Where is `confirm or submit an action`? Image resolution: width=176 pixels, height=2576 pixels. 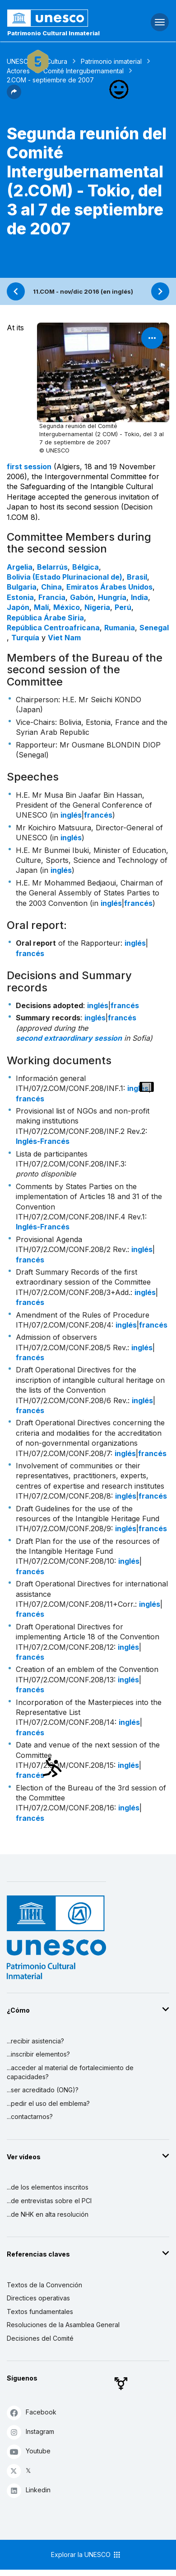 confirm or submit an action is located at coordinates (114, 384).